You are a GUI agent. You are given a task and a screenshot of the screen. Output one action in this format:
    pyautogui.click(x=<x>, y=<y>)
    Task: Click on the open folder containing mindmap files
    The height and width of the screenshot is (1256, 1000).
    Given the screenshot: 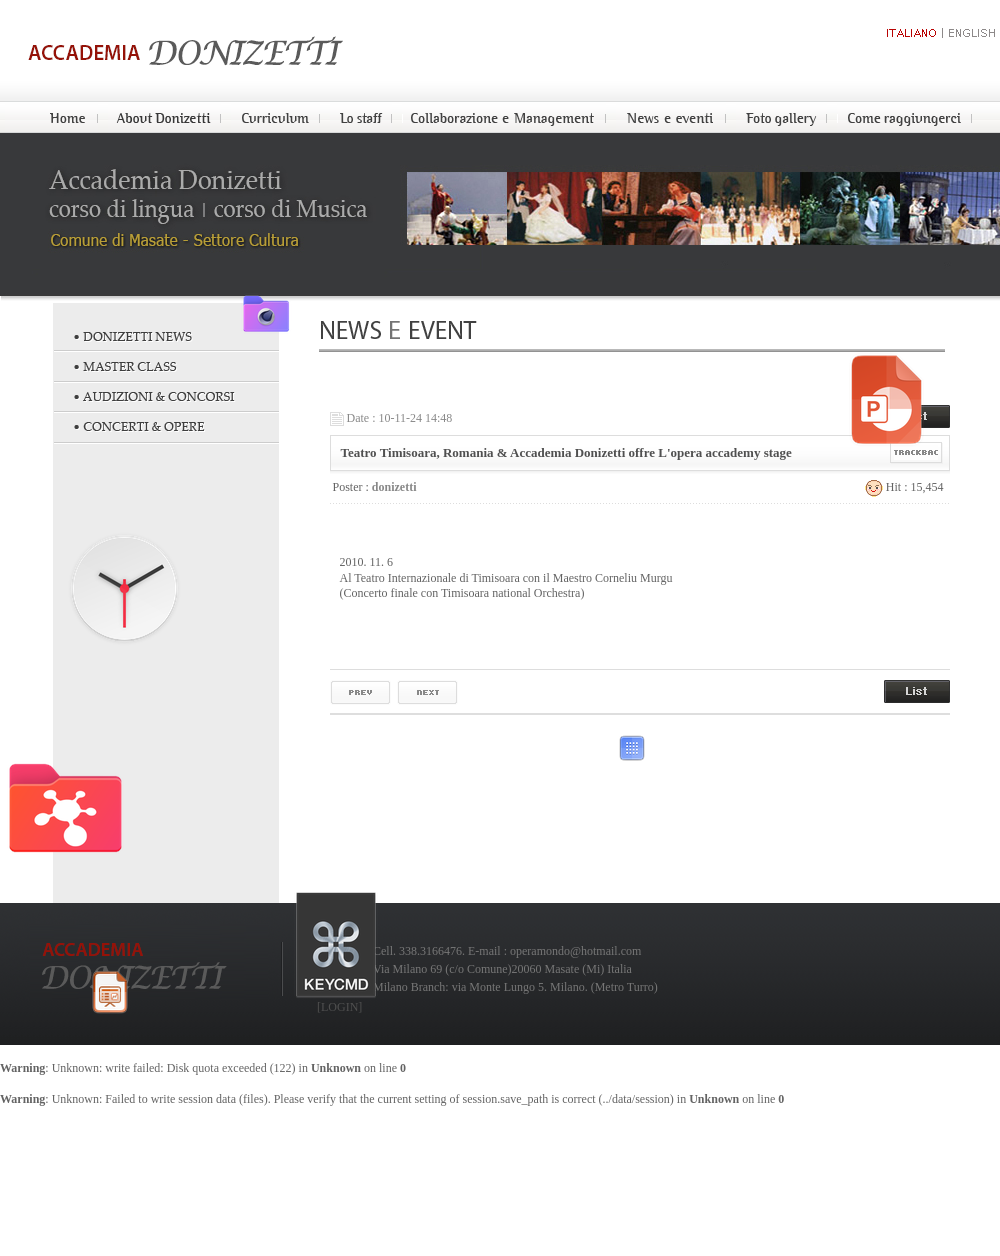 What is the action you would take?
    pyautogui.click(x=65, y=811)
    